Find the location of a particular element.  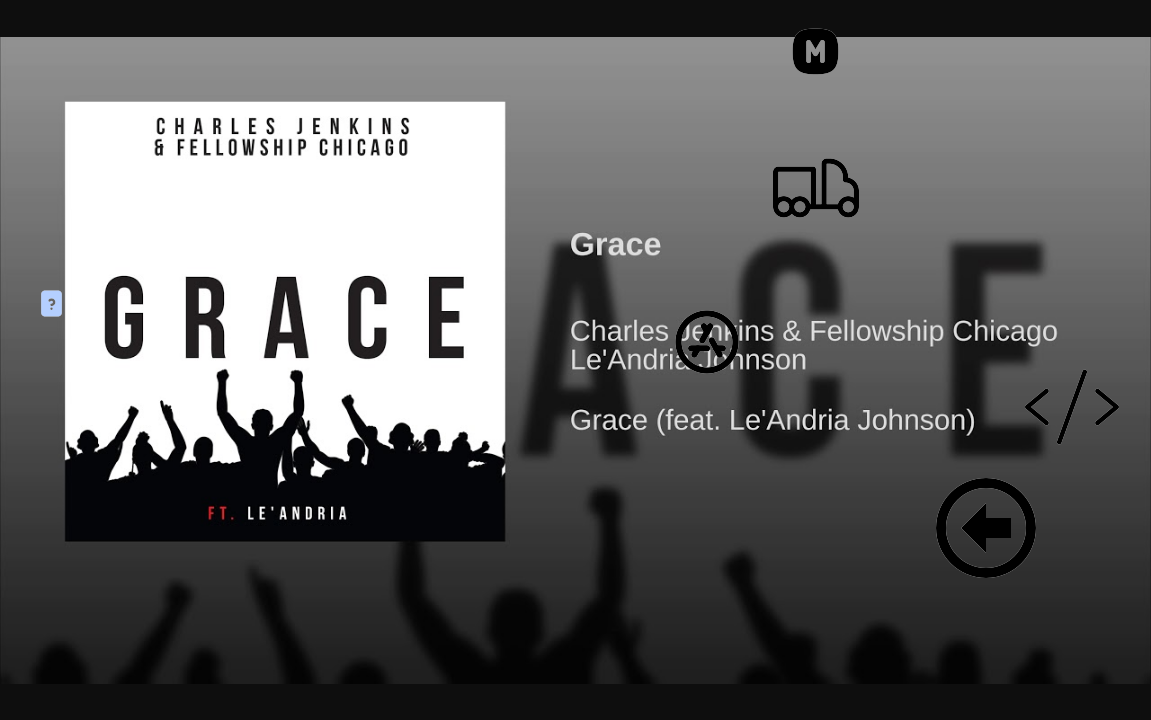

access menu or main navigation is located at coordinates (815, 51).